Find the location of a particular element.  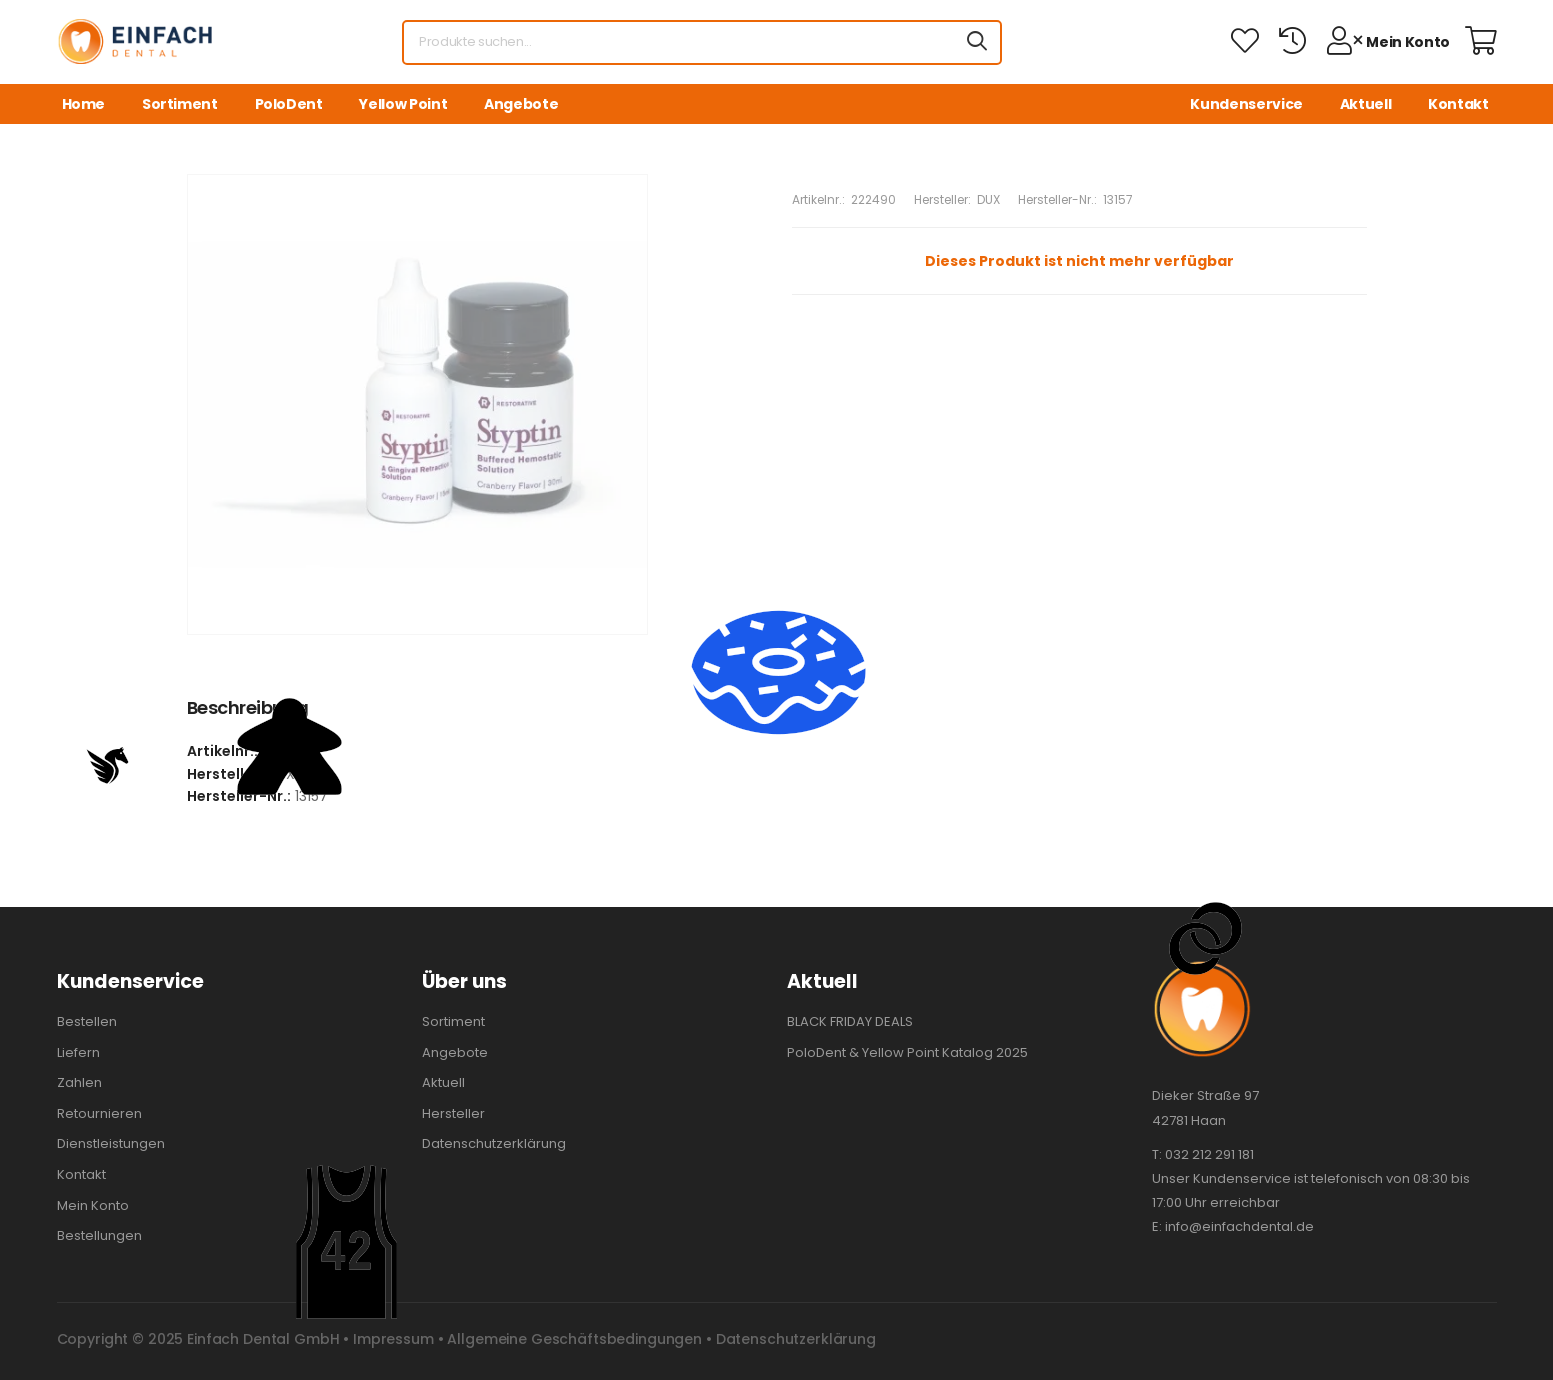

mythical creature or fantasy game element is located at coordinates (107, 765).